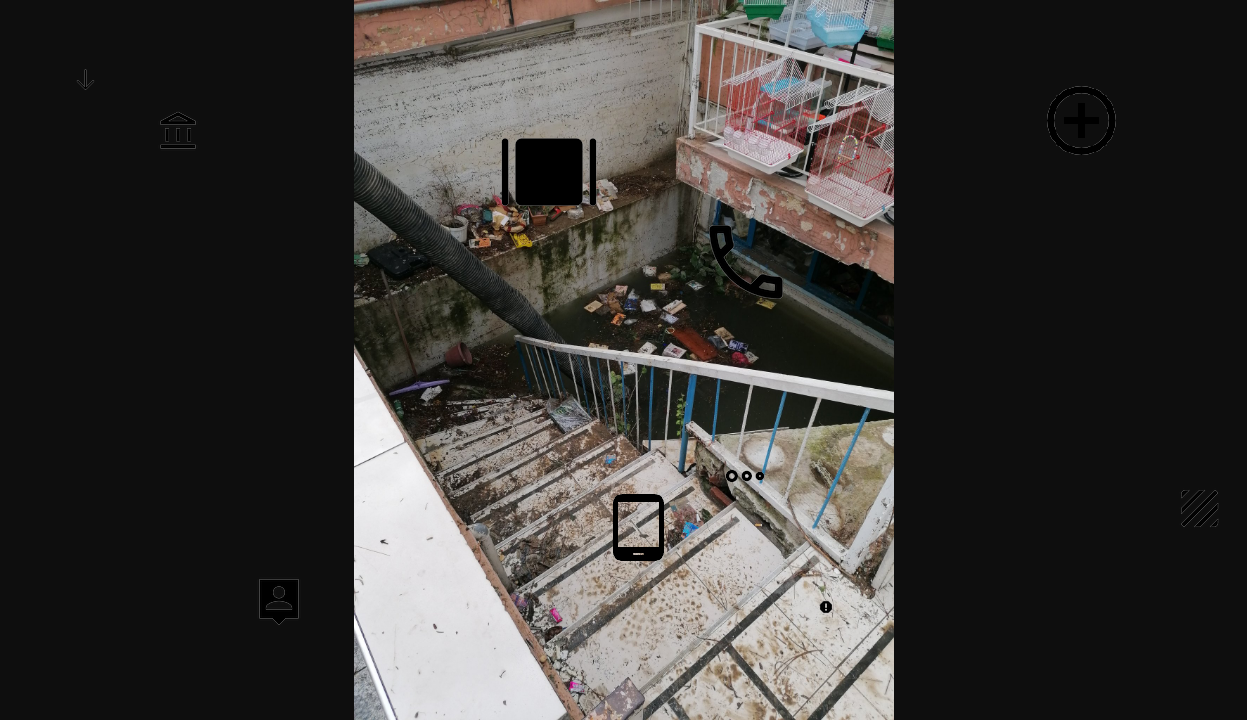  Describe the element at coordinates (746, 262) in the screenshot. I see `make a phone call` at that location.